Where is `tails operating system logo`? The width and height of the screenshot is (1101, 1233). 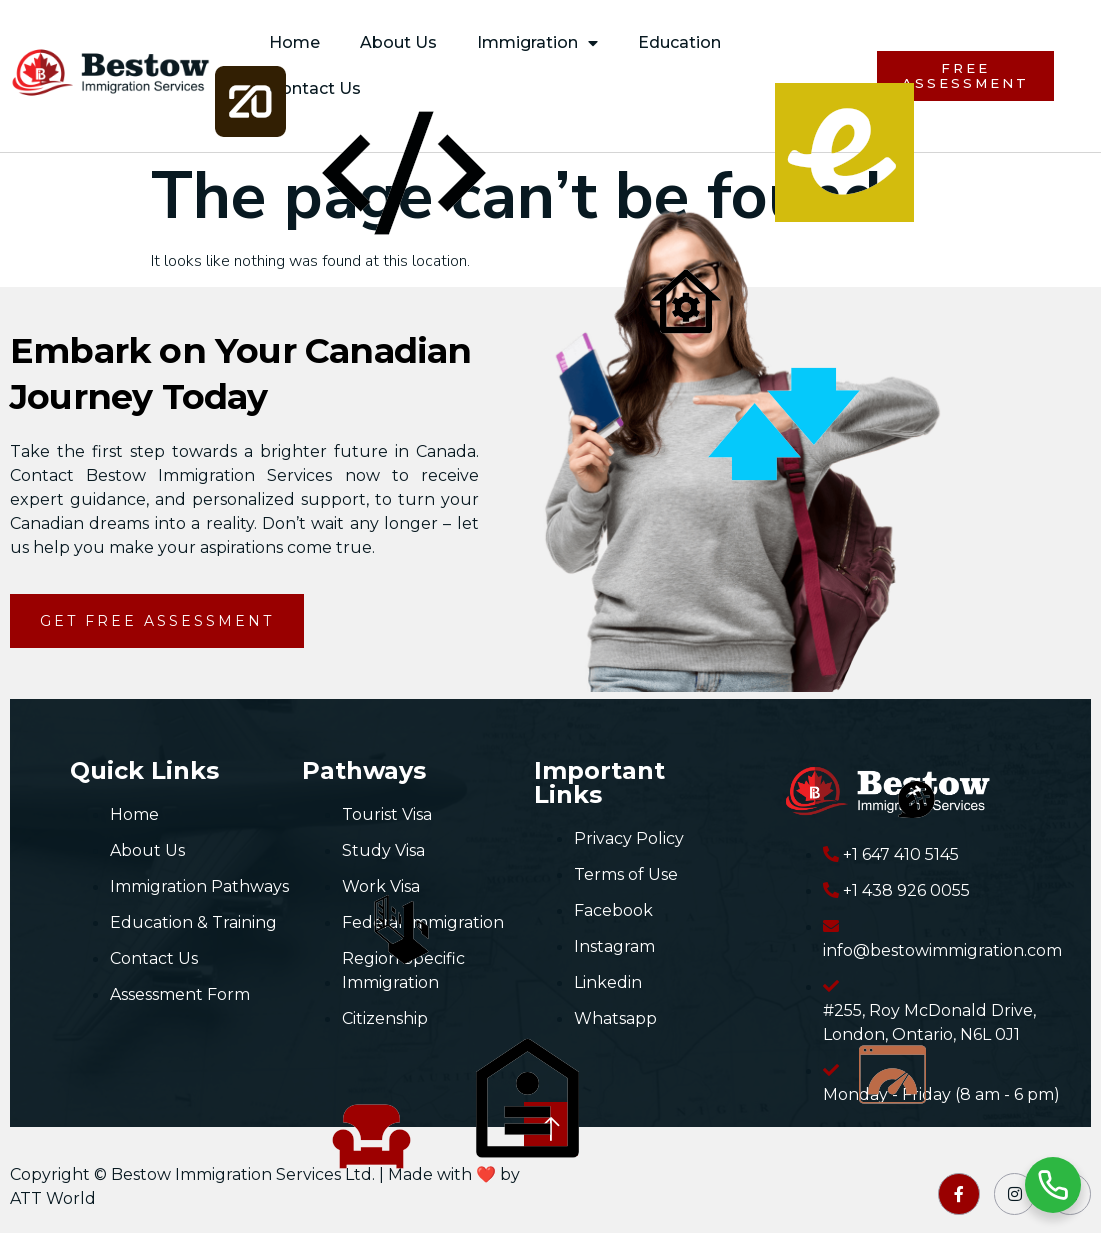
tails operating system logo is located at coordinates (401, 929).